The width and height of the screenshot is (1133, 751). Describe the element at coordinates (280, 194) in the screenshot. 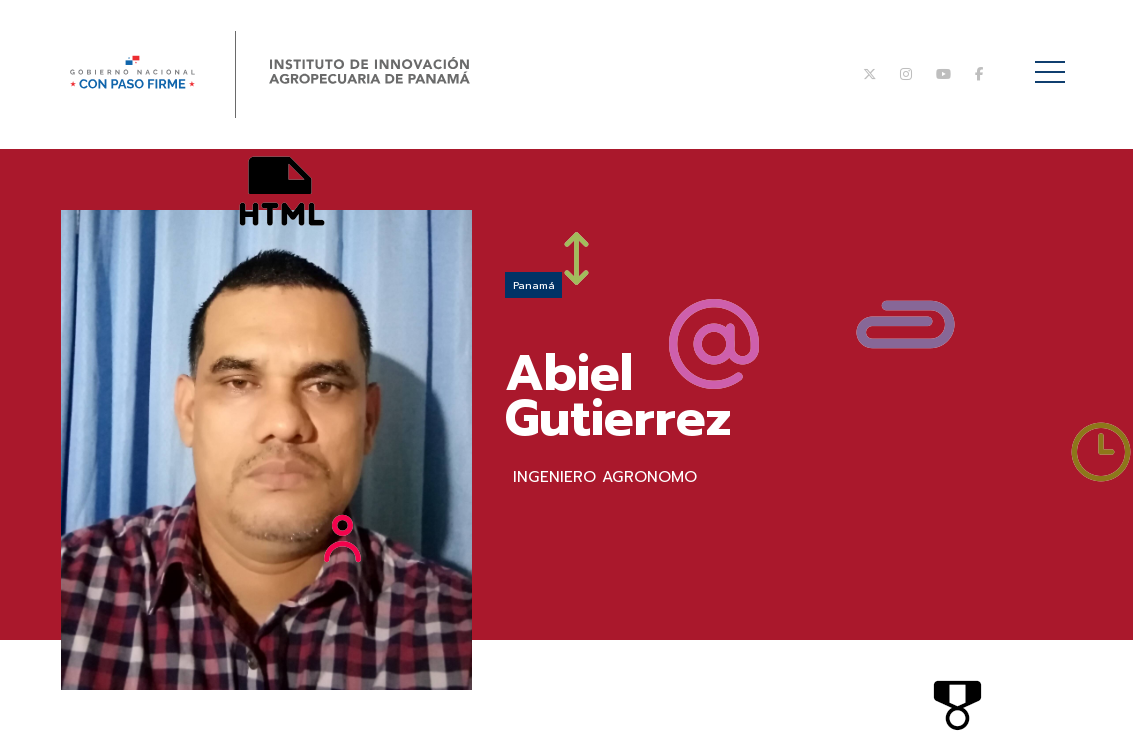

I see `view or open an HTML file` at that location.